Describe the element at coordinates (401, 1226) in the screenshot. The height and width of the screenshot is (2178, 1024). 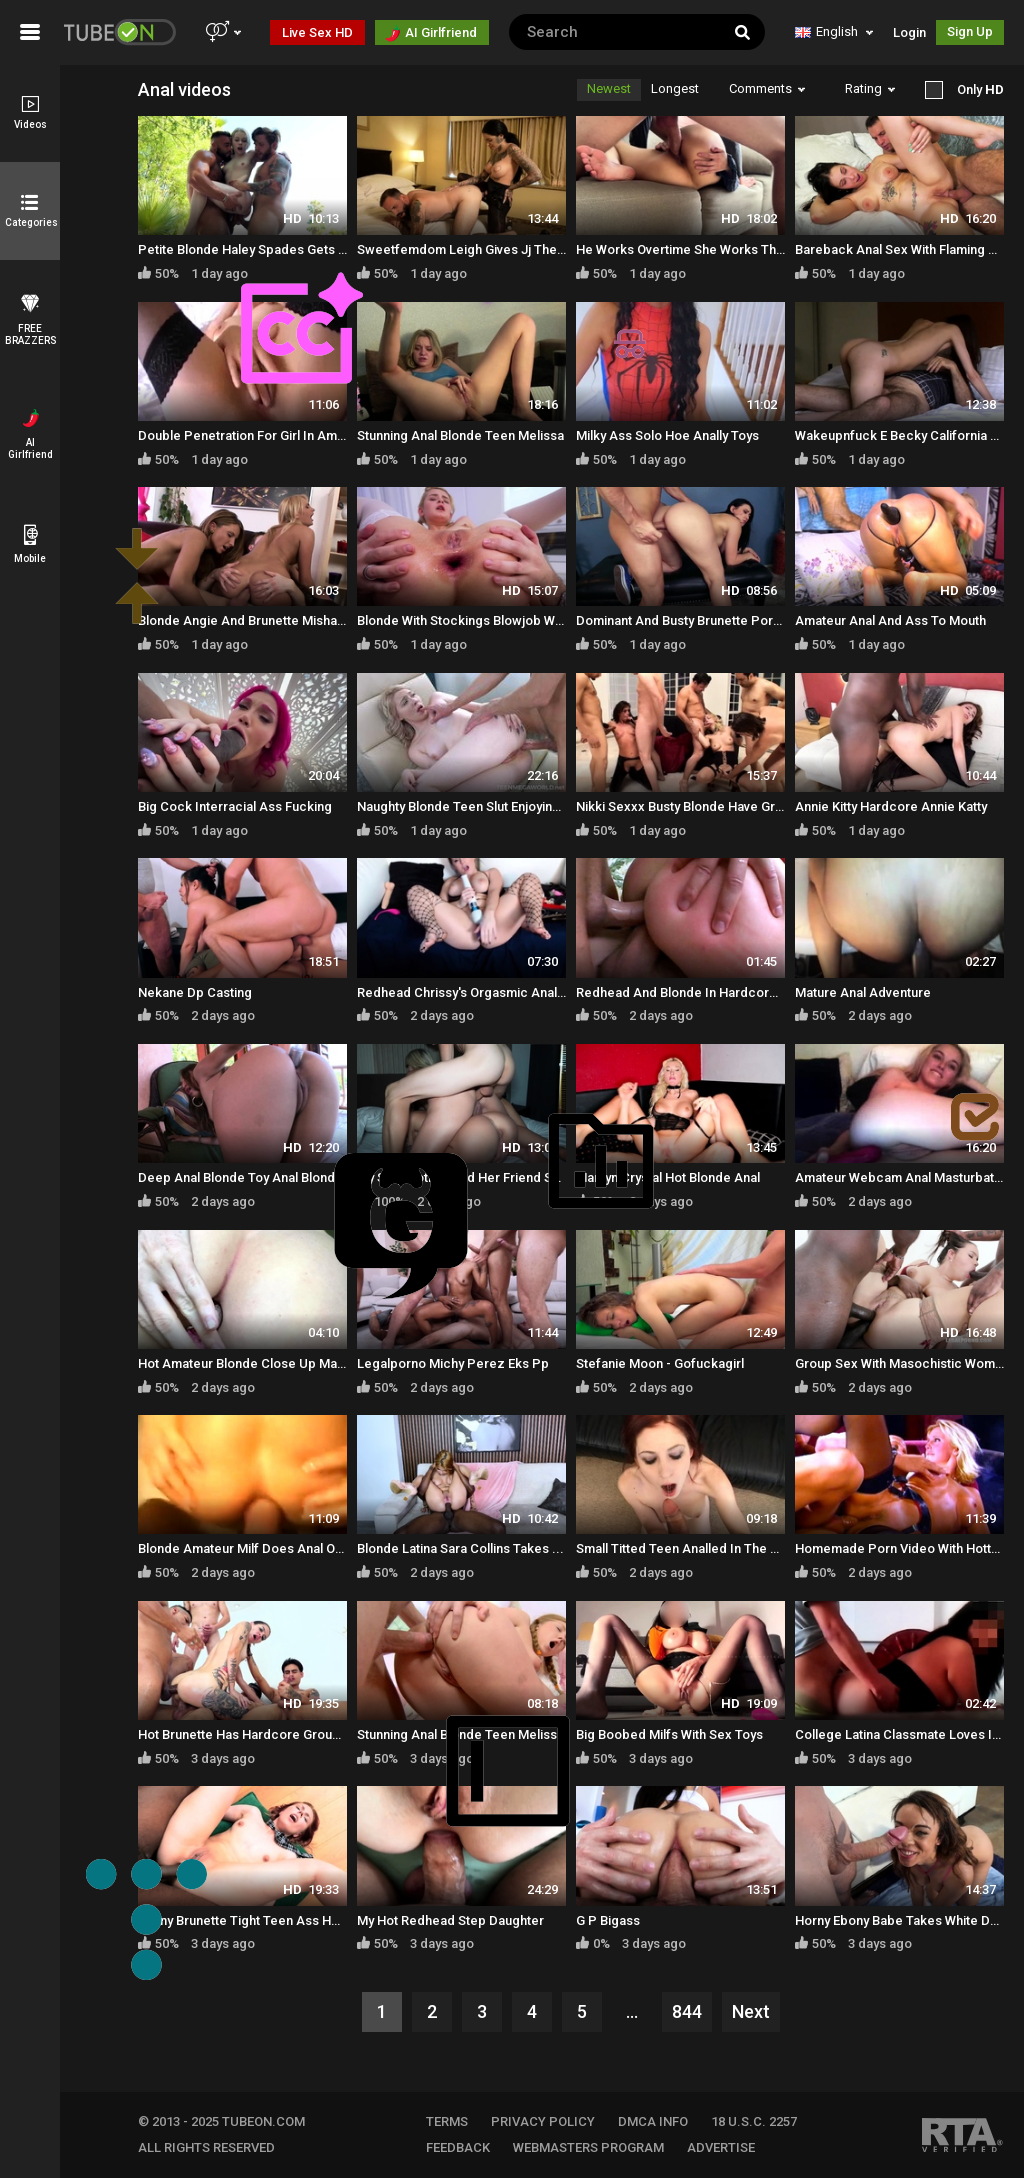
I see `link to GNU Social profile` at that location.